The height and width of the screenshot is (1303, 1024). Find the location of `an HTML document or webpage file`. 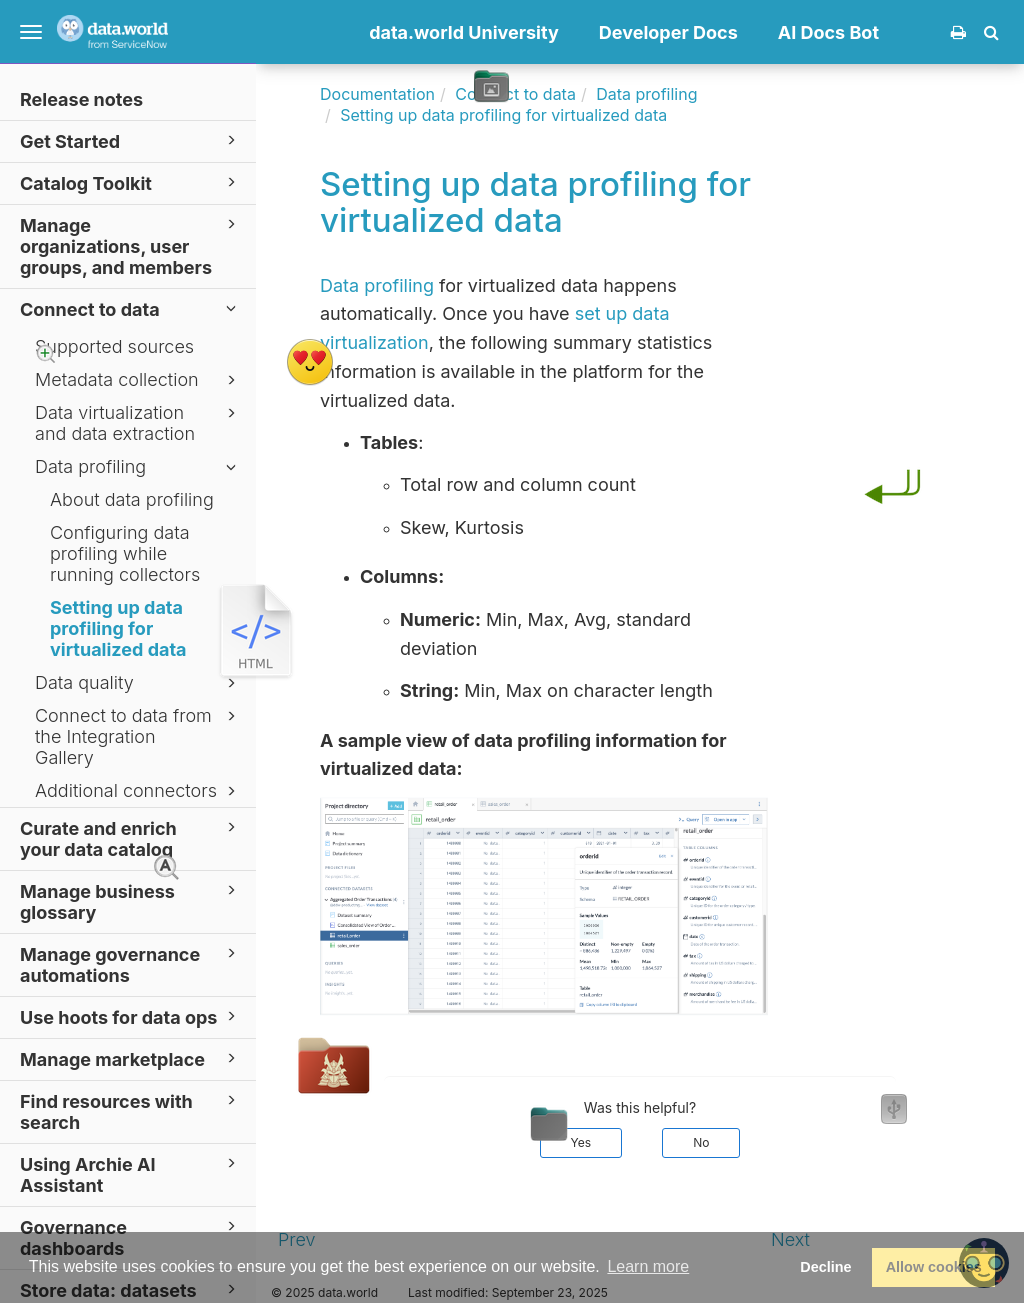

an HTML document or webpage file is located at coordinates (256, 632).